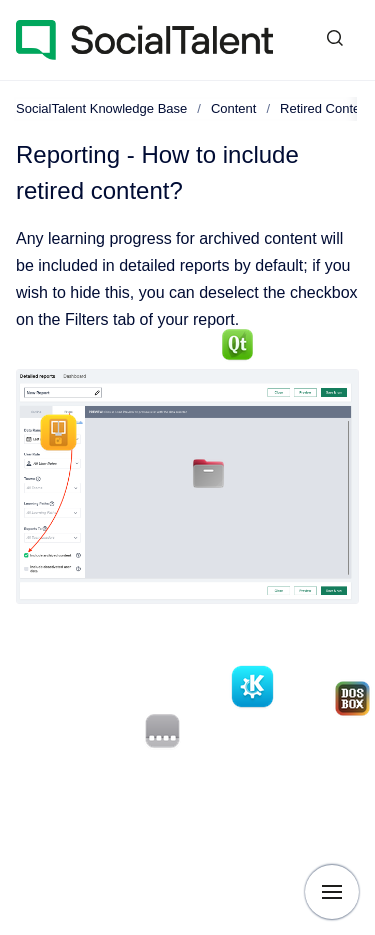 This screenshot has width=375, height=935. I want to click on open the file manager application, so click(208, 473).